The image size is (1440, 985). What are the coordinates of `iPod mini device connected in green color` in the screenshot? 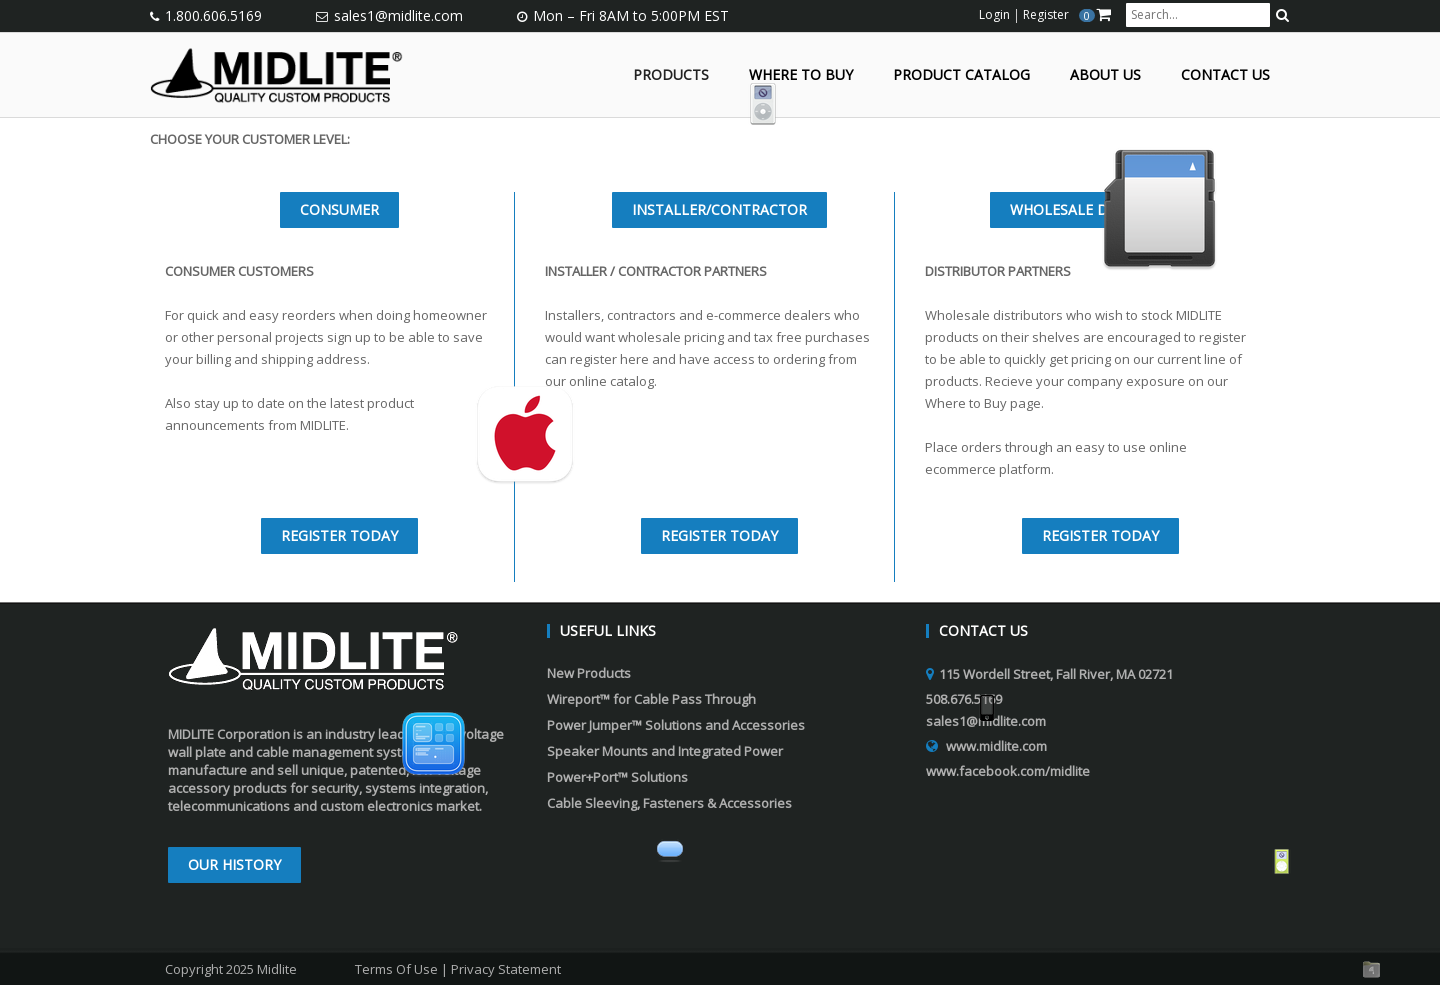 It's located at (1281, 861).